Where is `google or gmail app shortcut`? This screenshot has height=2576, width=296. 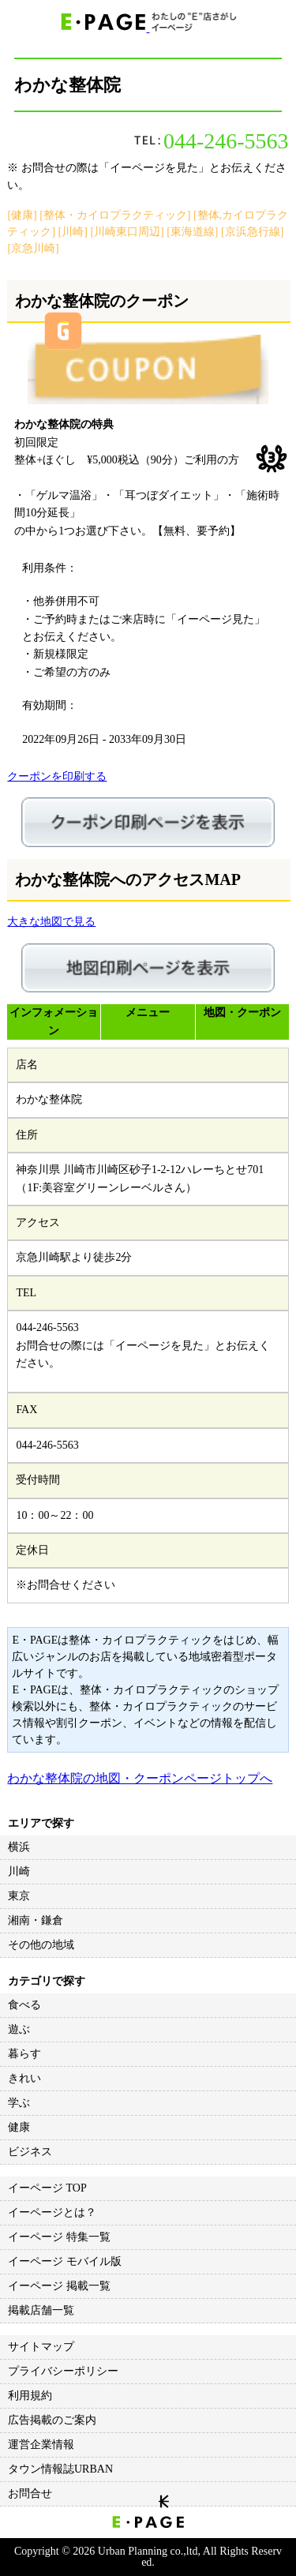
google or gmail app shortcut is located at coordinates (63, 331).